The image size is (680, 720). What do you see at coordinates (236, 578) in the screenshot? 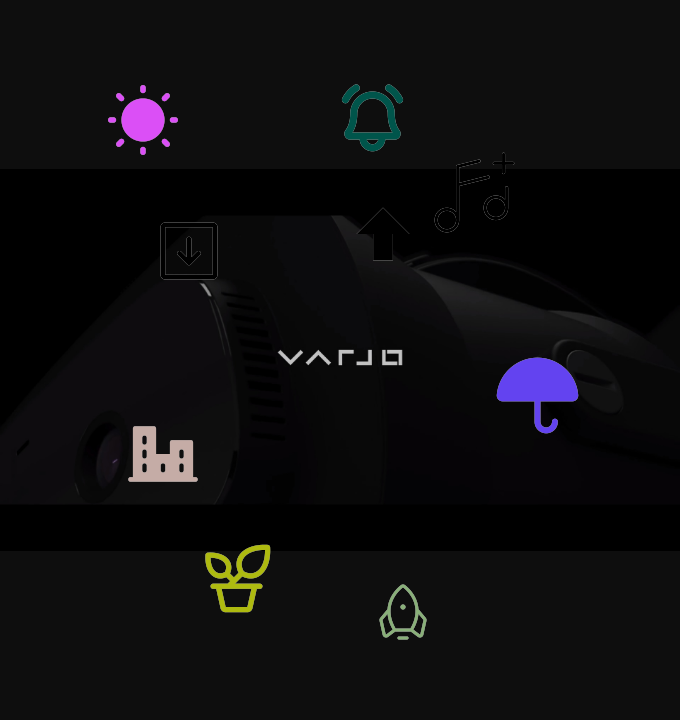
I see `access plant care or gardening features` at bounding box center [236, 578].